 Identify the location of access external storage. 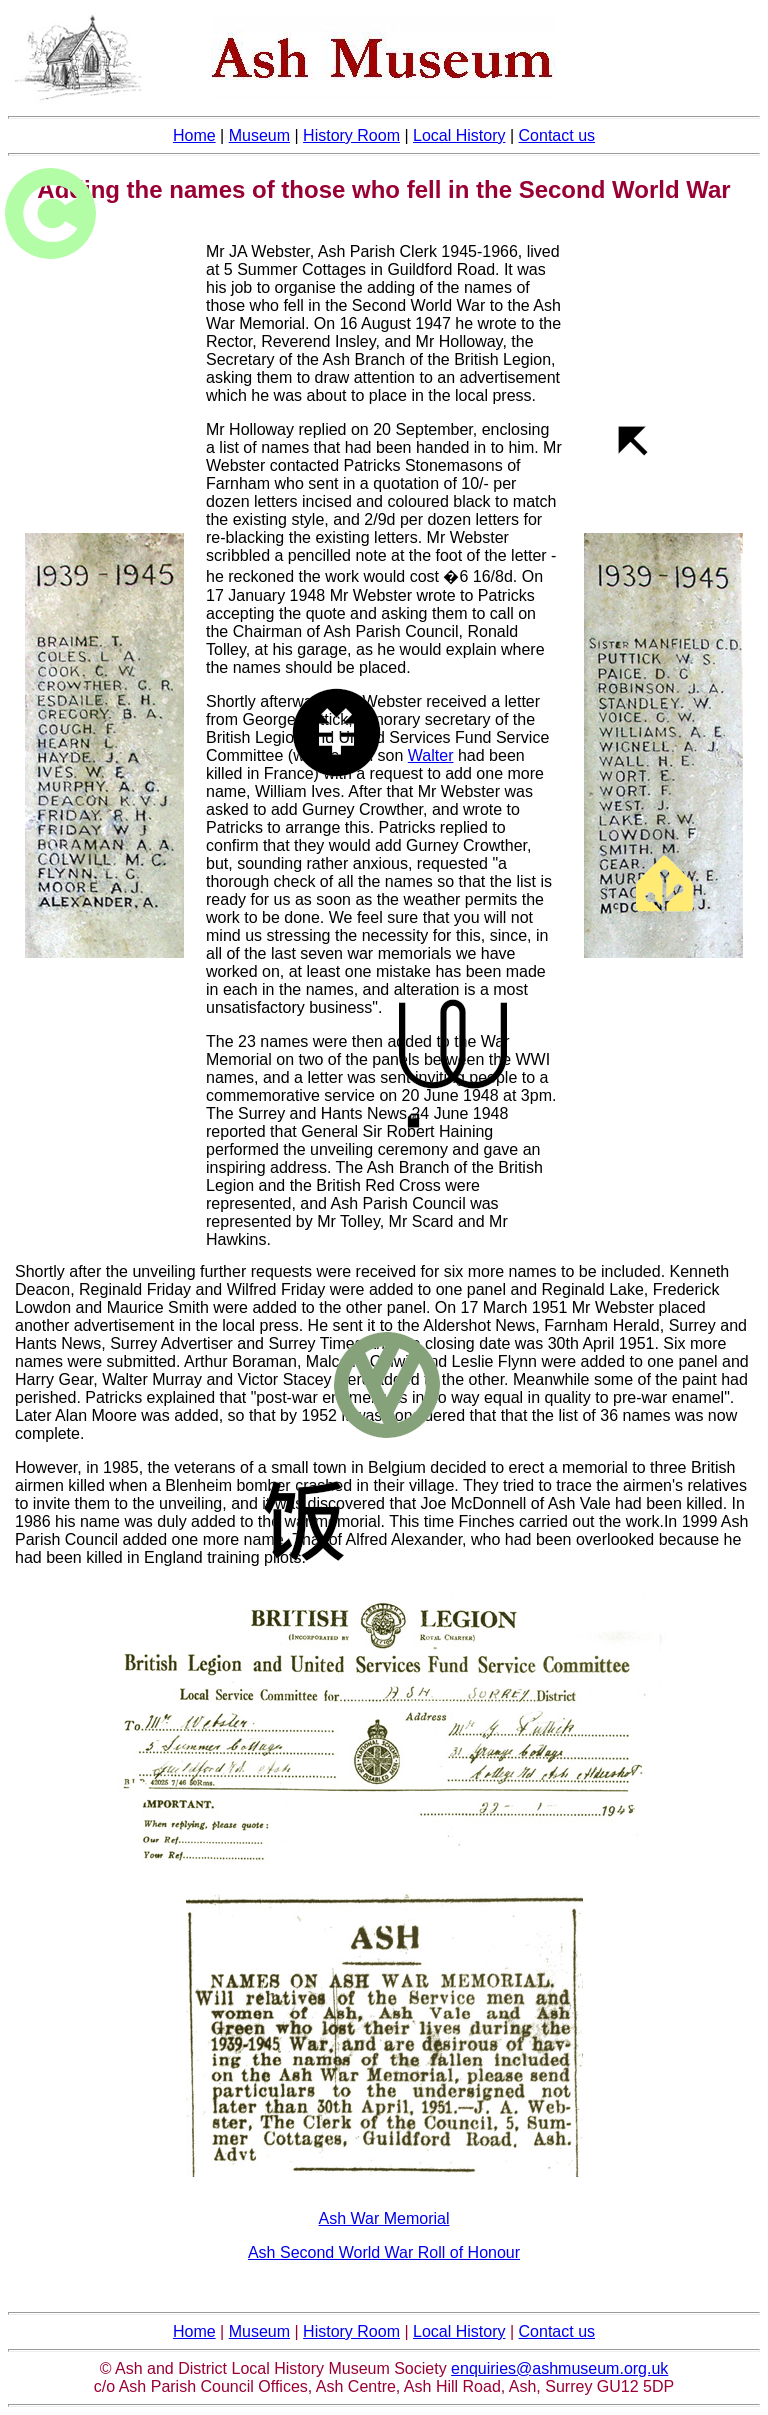
(413, 1120).